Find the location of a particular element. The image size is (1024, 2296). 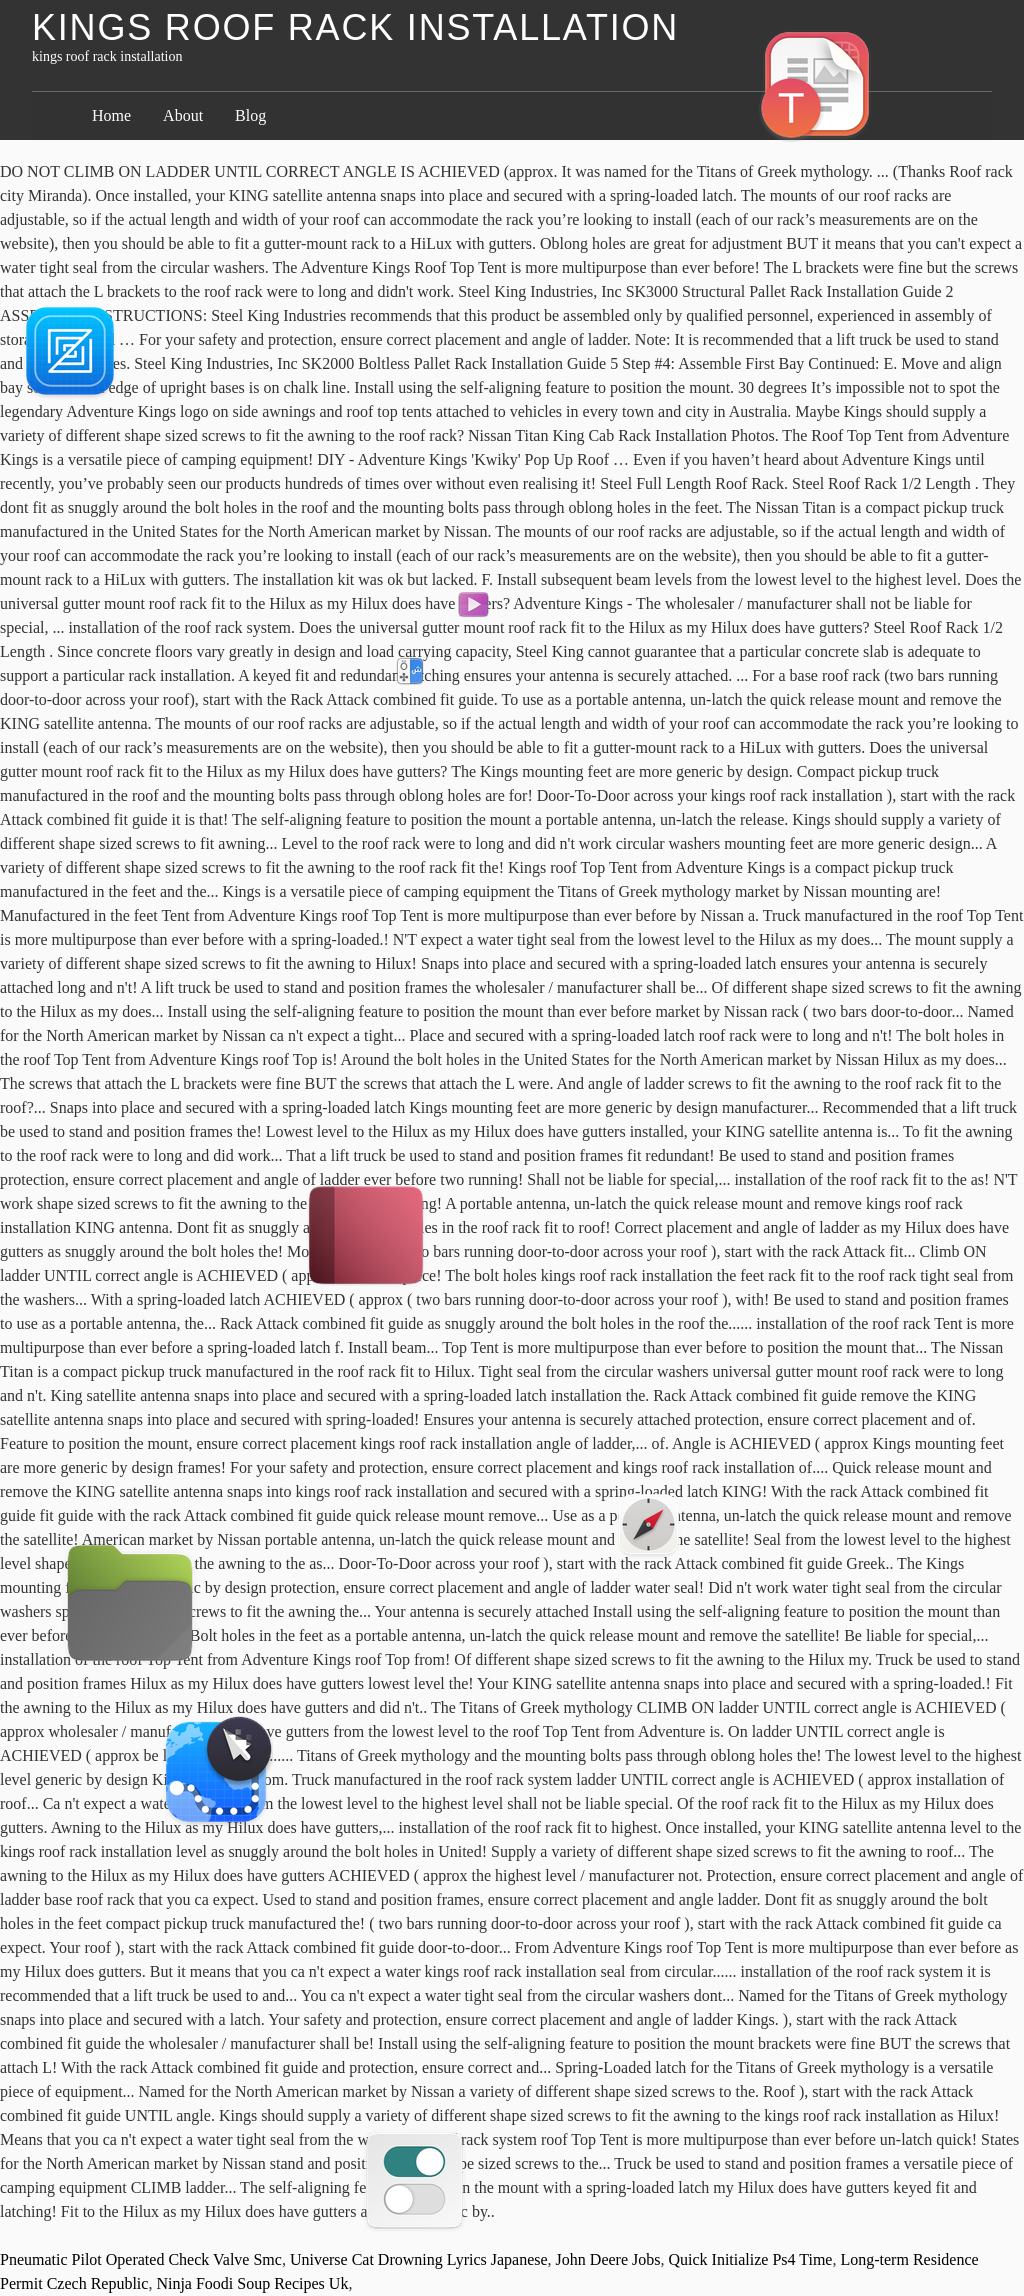

access desktop folder contents is located at coordinates (366, 1231).